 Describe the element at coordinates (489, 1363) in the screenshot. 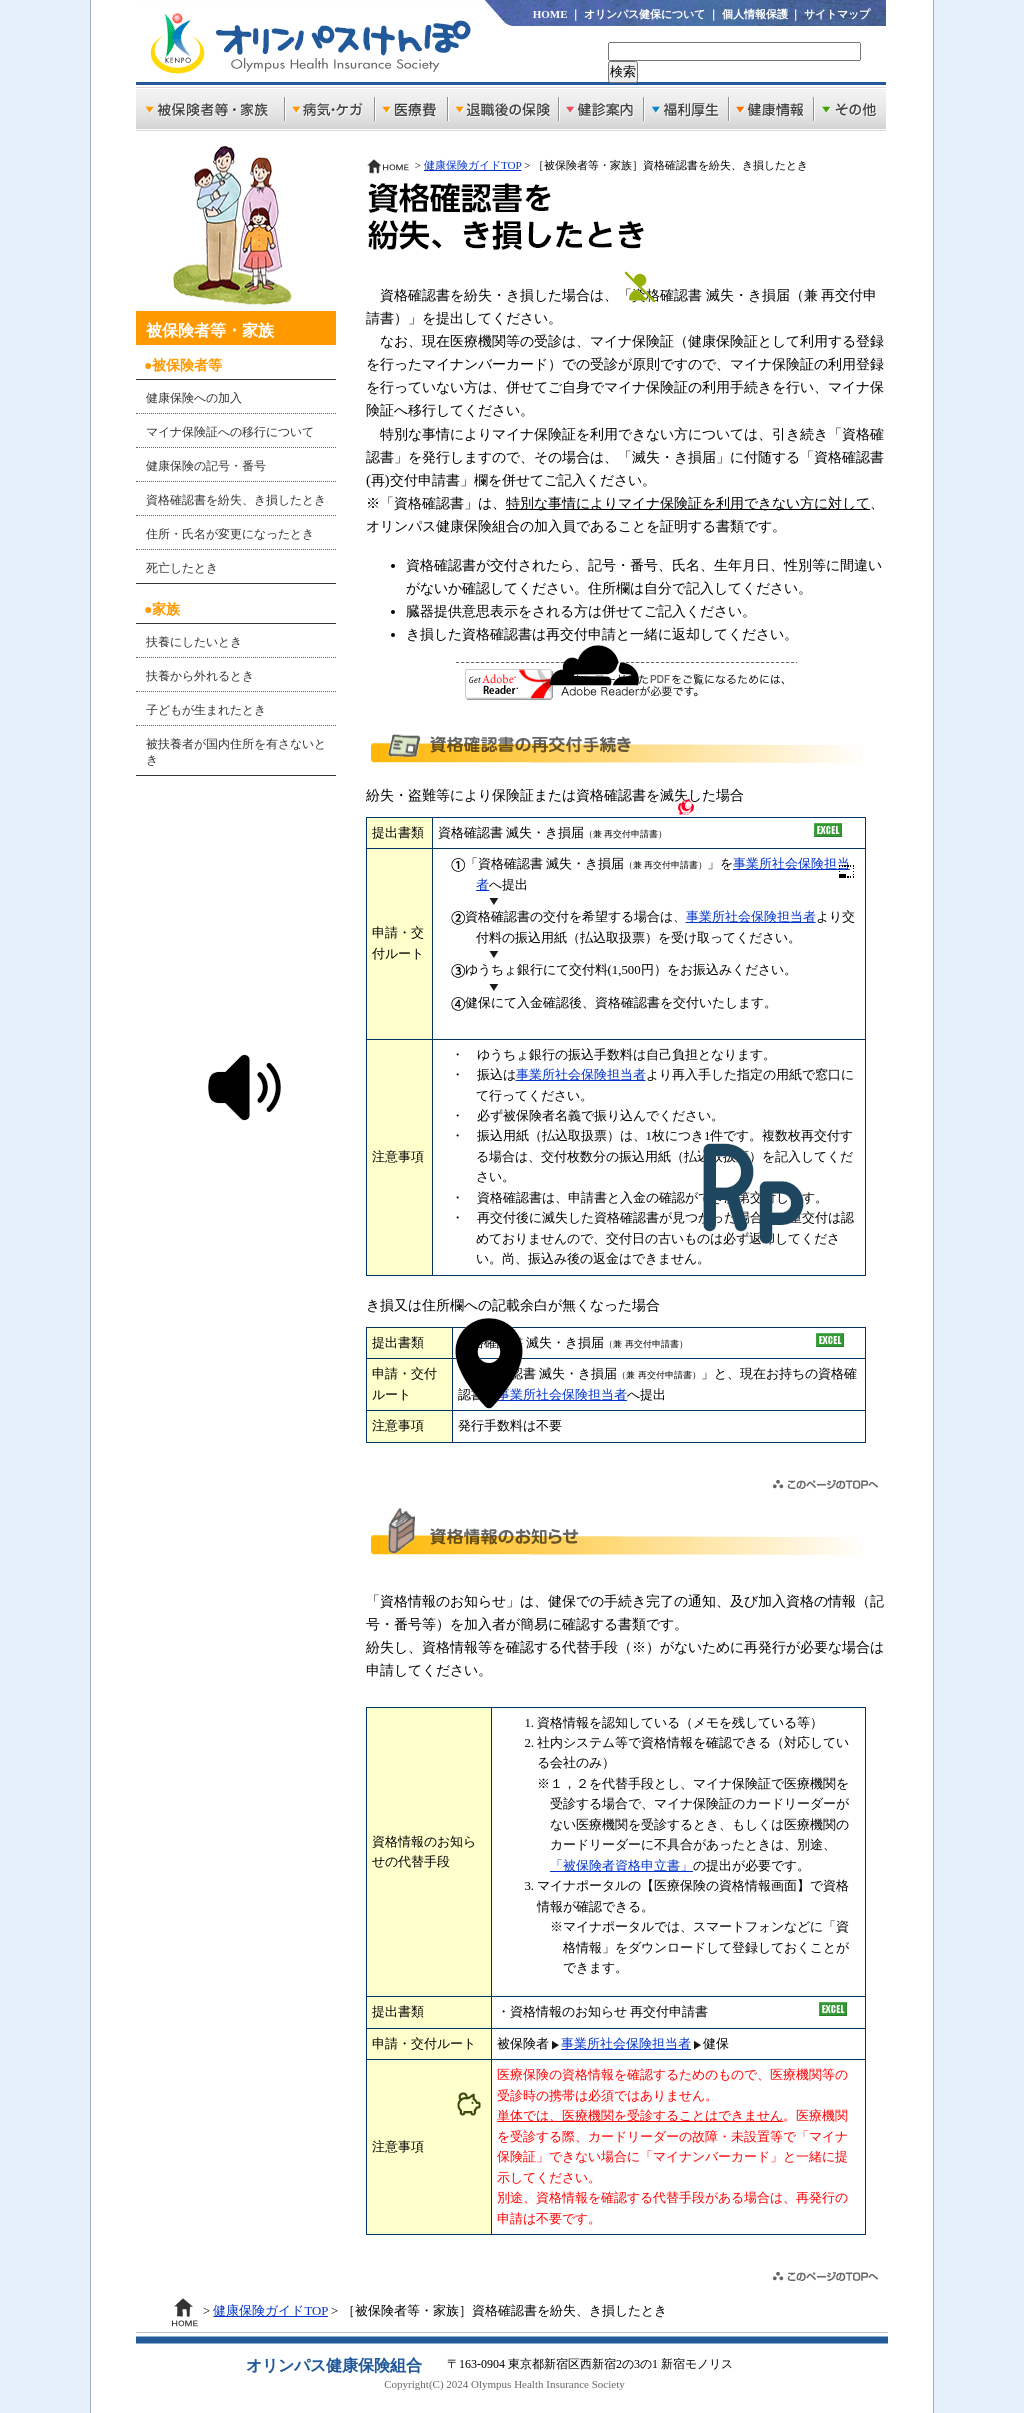

I see `view or set a location on the map` at that location.